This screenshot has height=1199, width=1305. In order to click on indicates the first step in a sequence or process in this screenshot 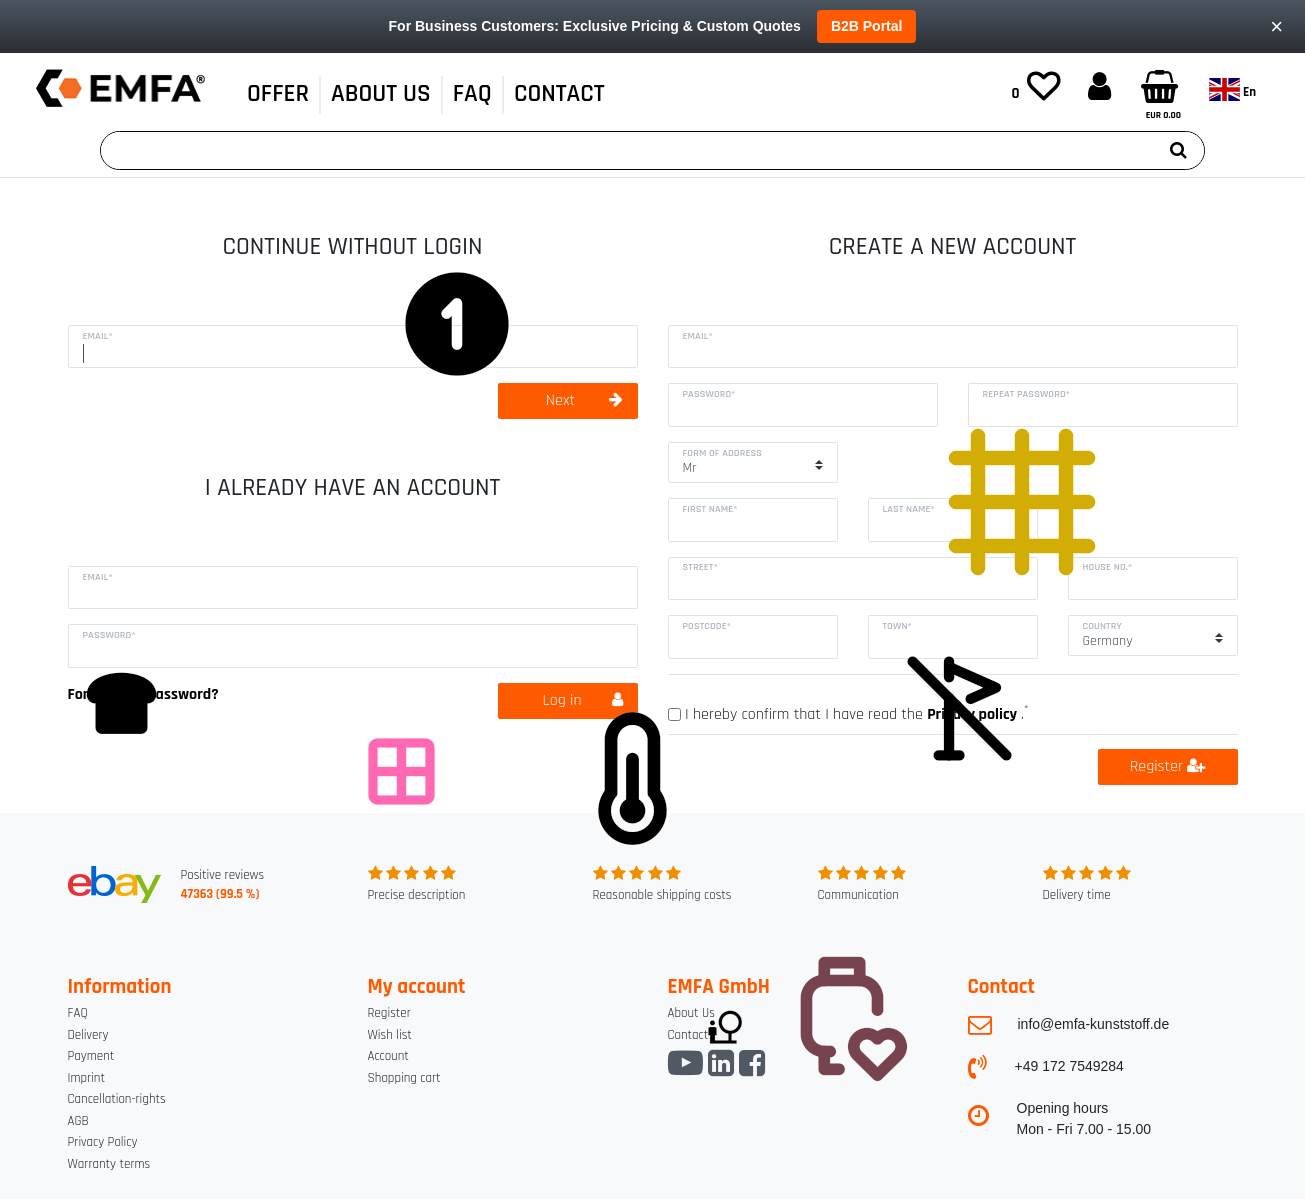, I will do `click(457, 324)`.